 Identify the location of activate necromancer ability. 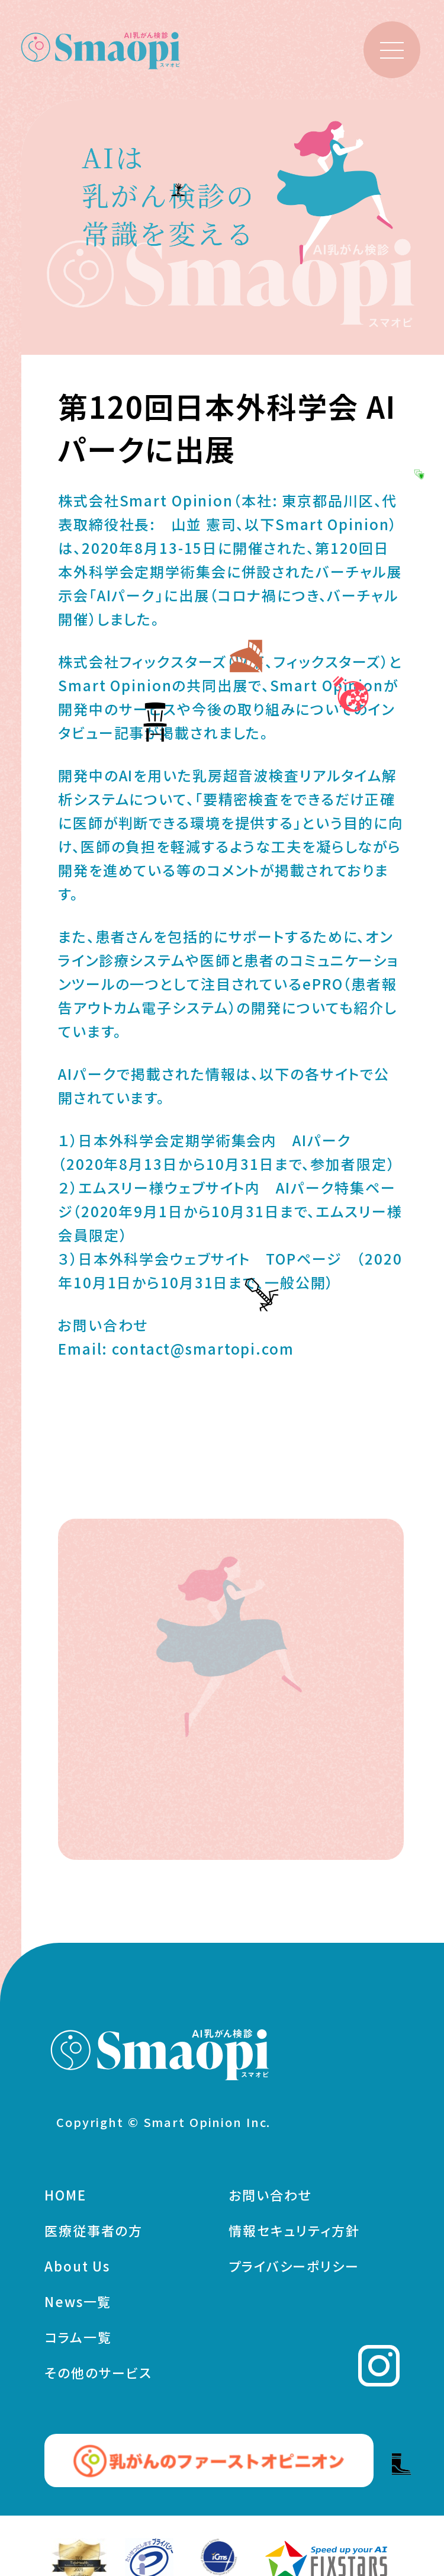
(178, 188).